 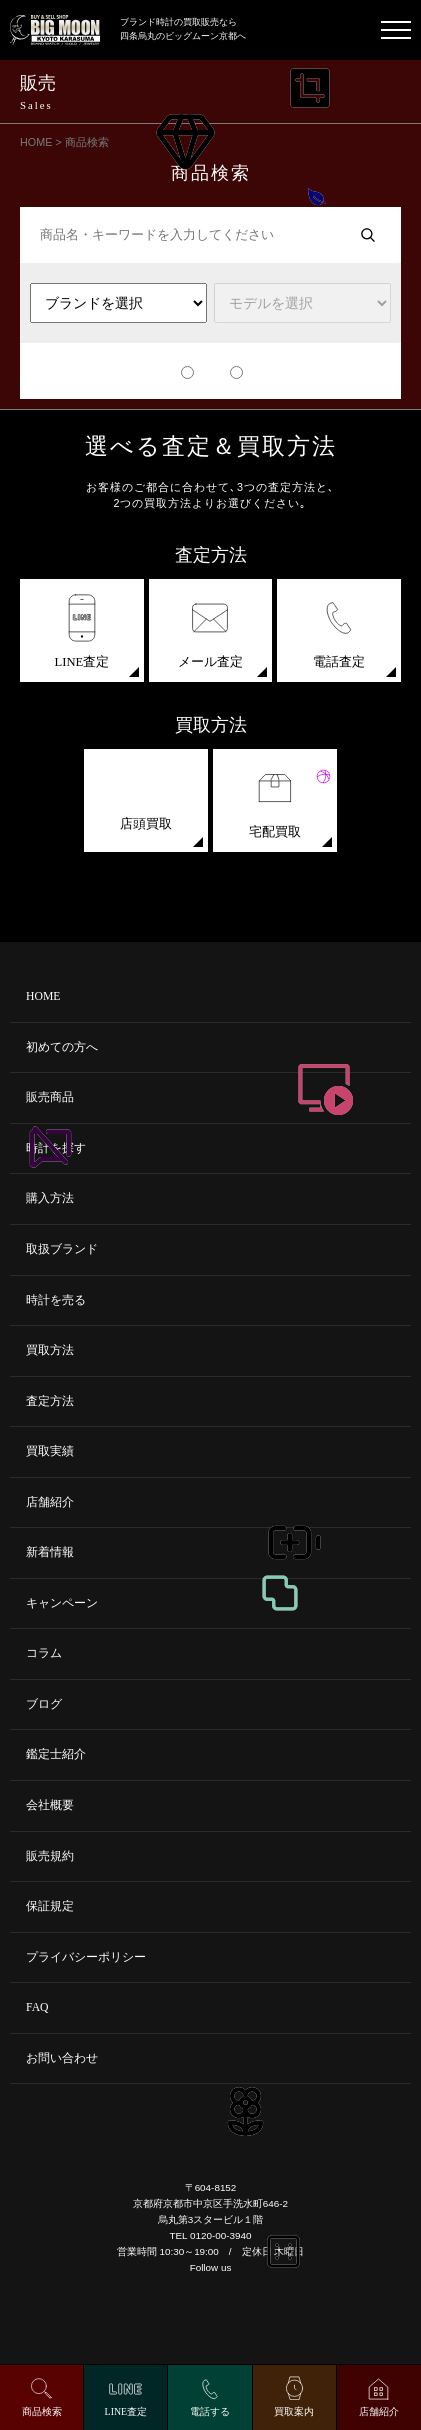 I want to click on indicates a virtual machine is currently running, so click(x=324, y=1086).